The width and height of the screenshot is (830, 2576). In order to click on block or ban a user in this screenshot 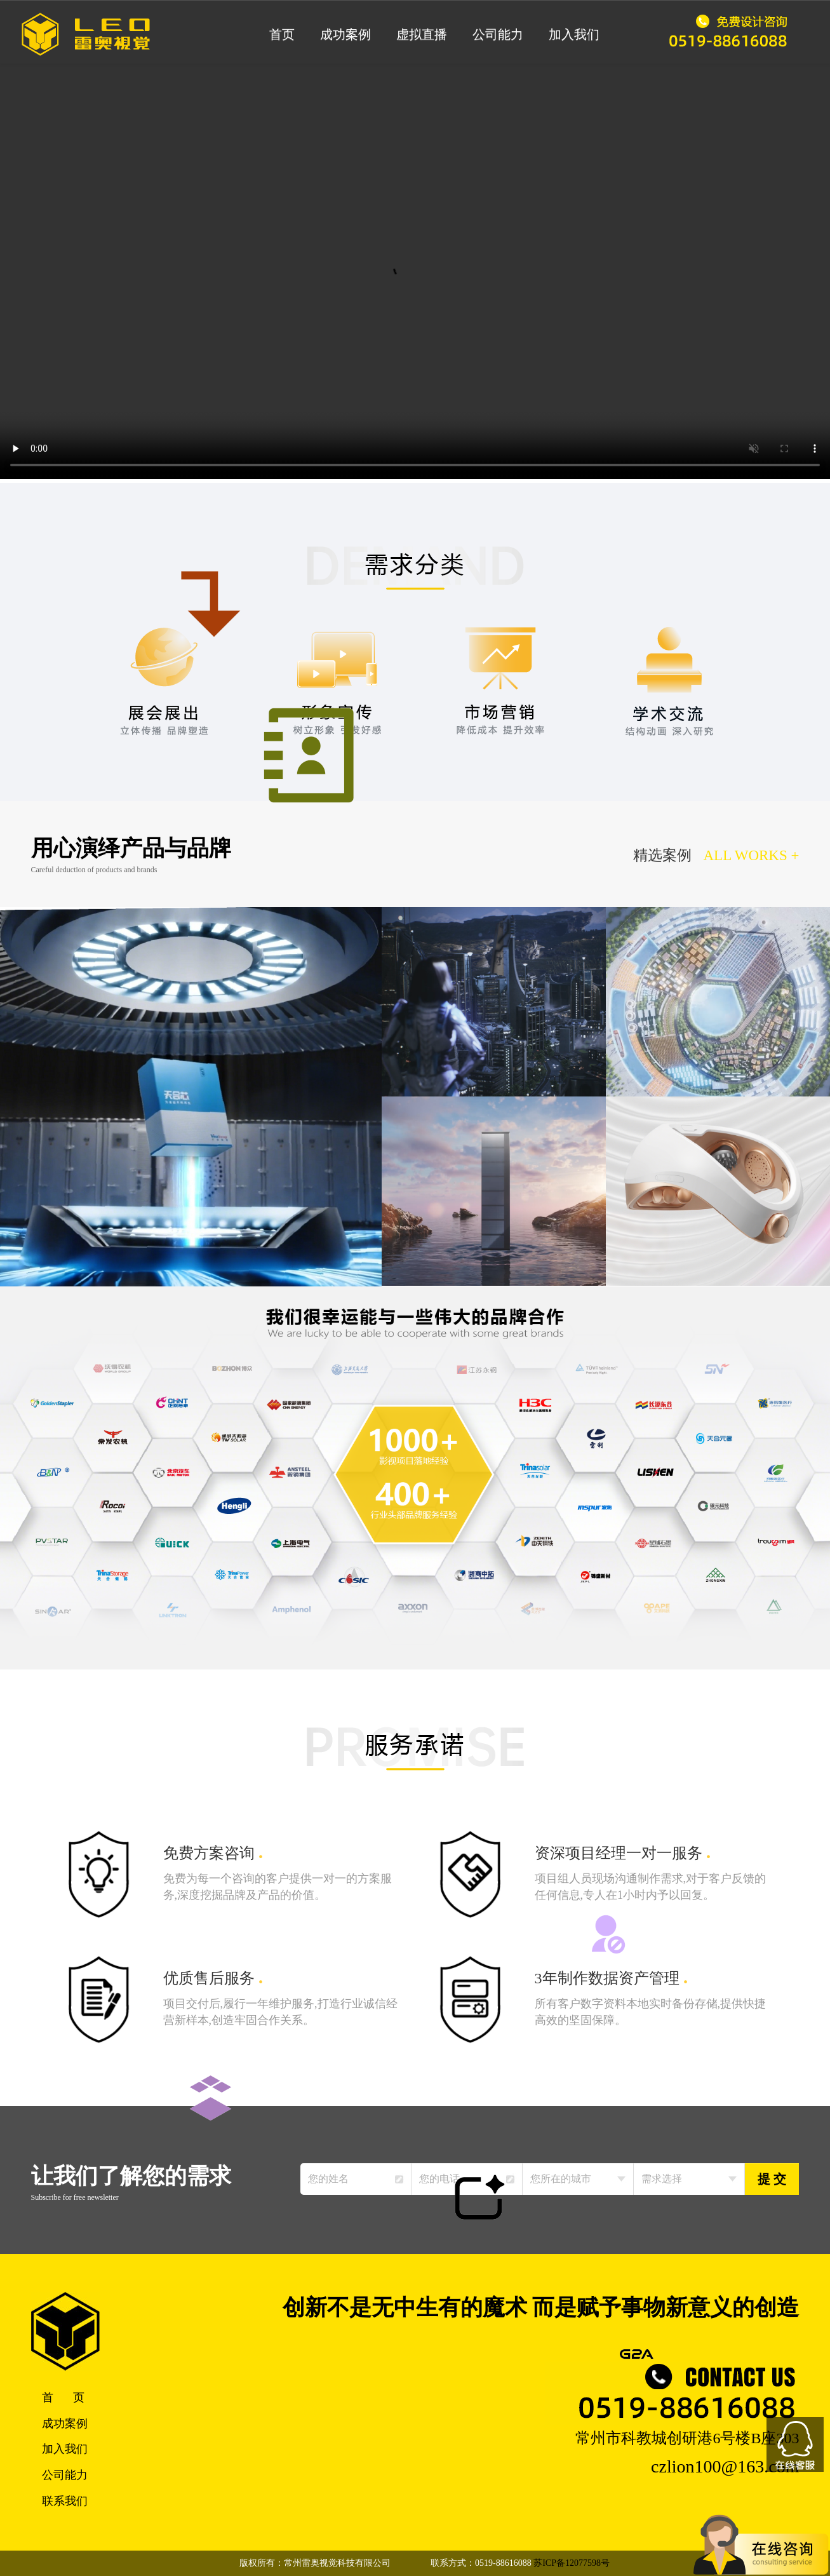, I will do `click(606, 1934)`.